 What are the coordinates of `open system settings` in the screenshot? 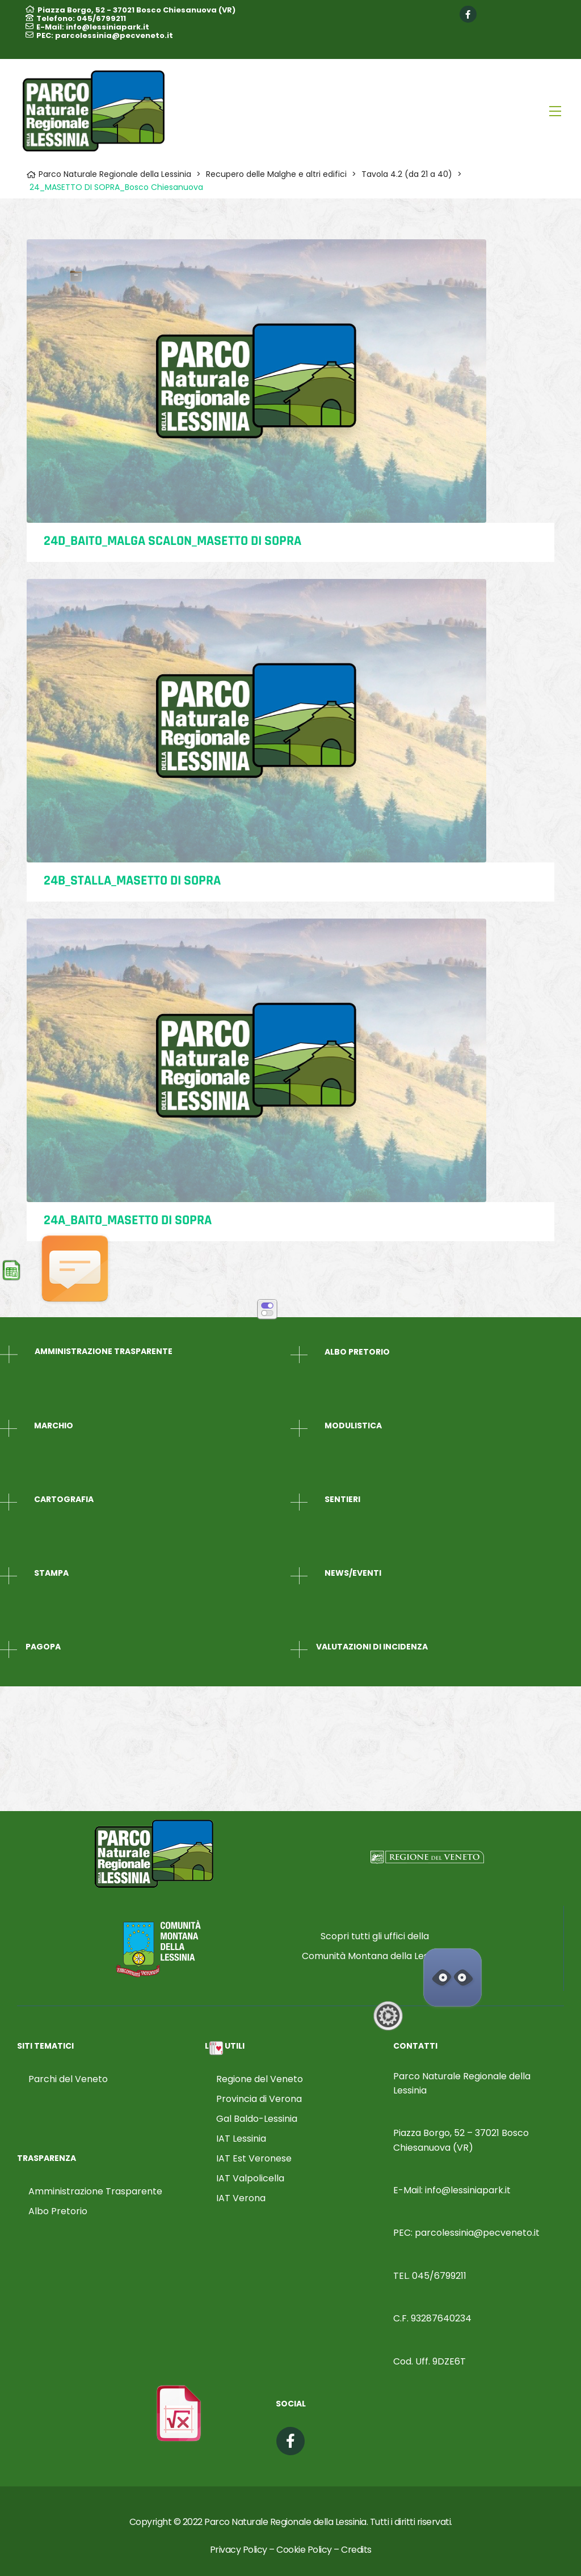 It's located at (388, 2016).